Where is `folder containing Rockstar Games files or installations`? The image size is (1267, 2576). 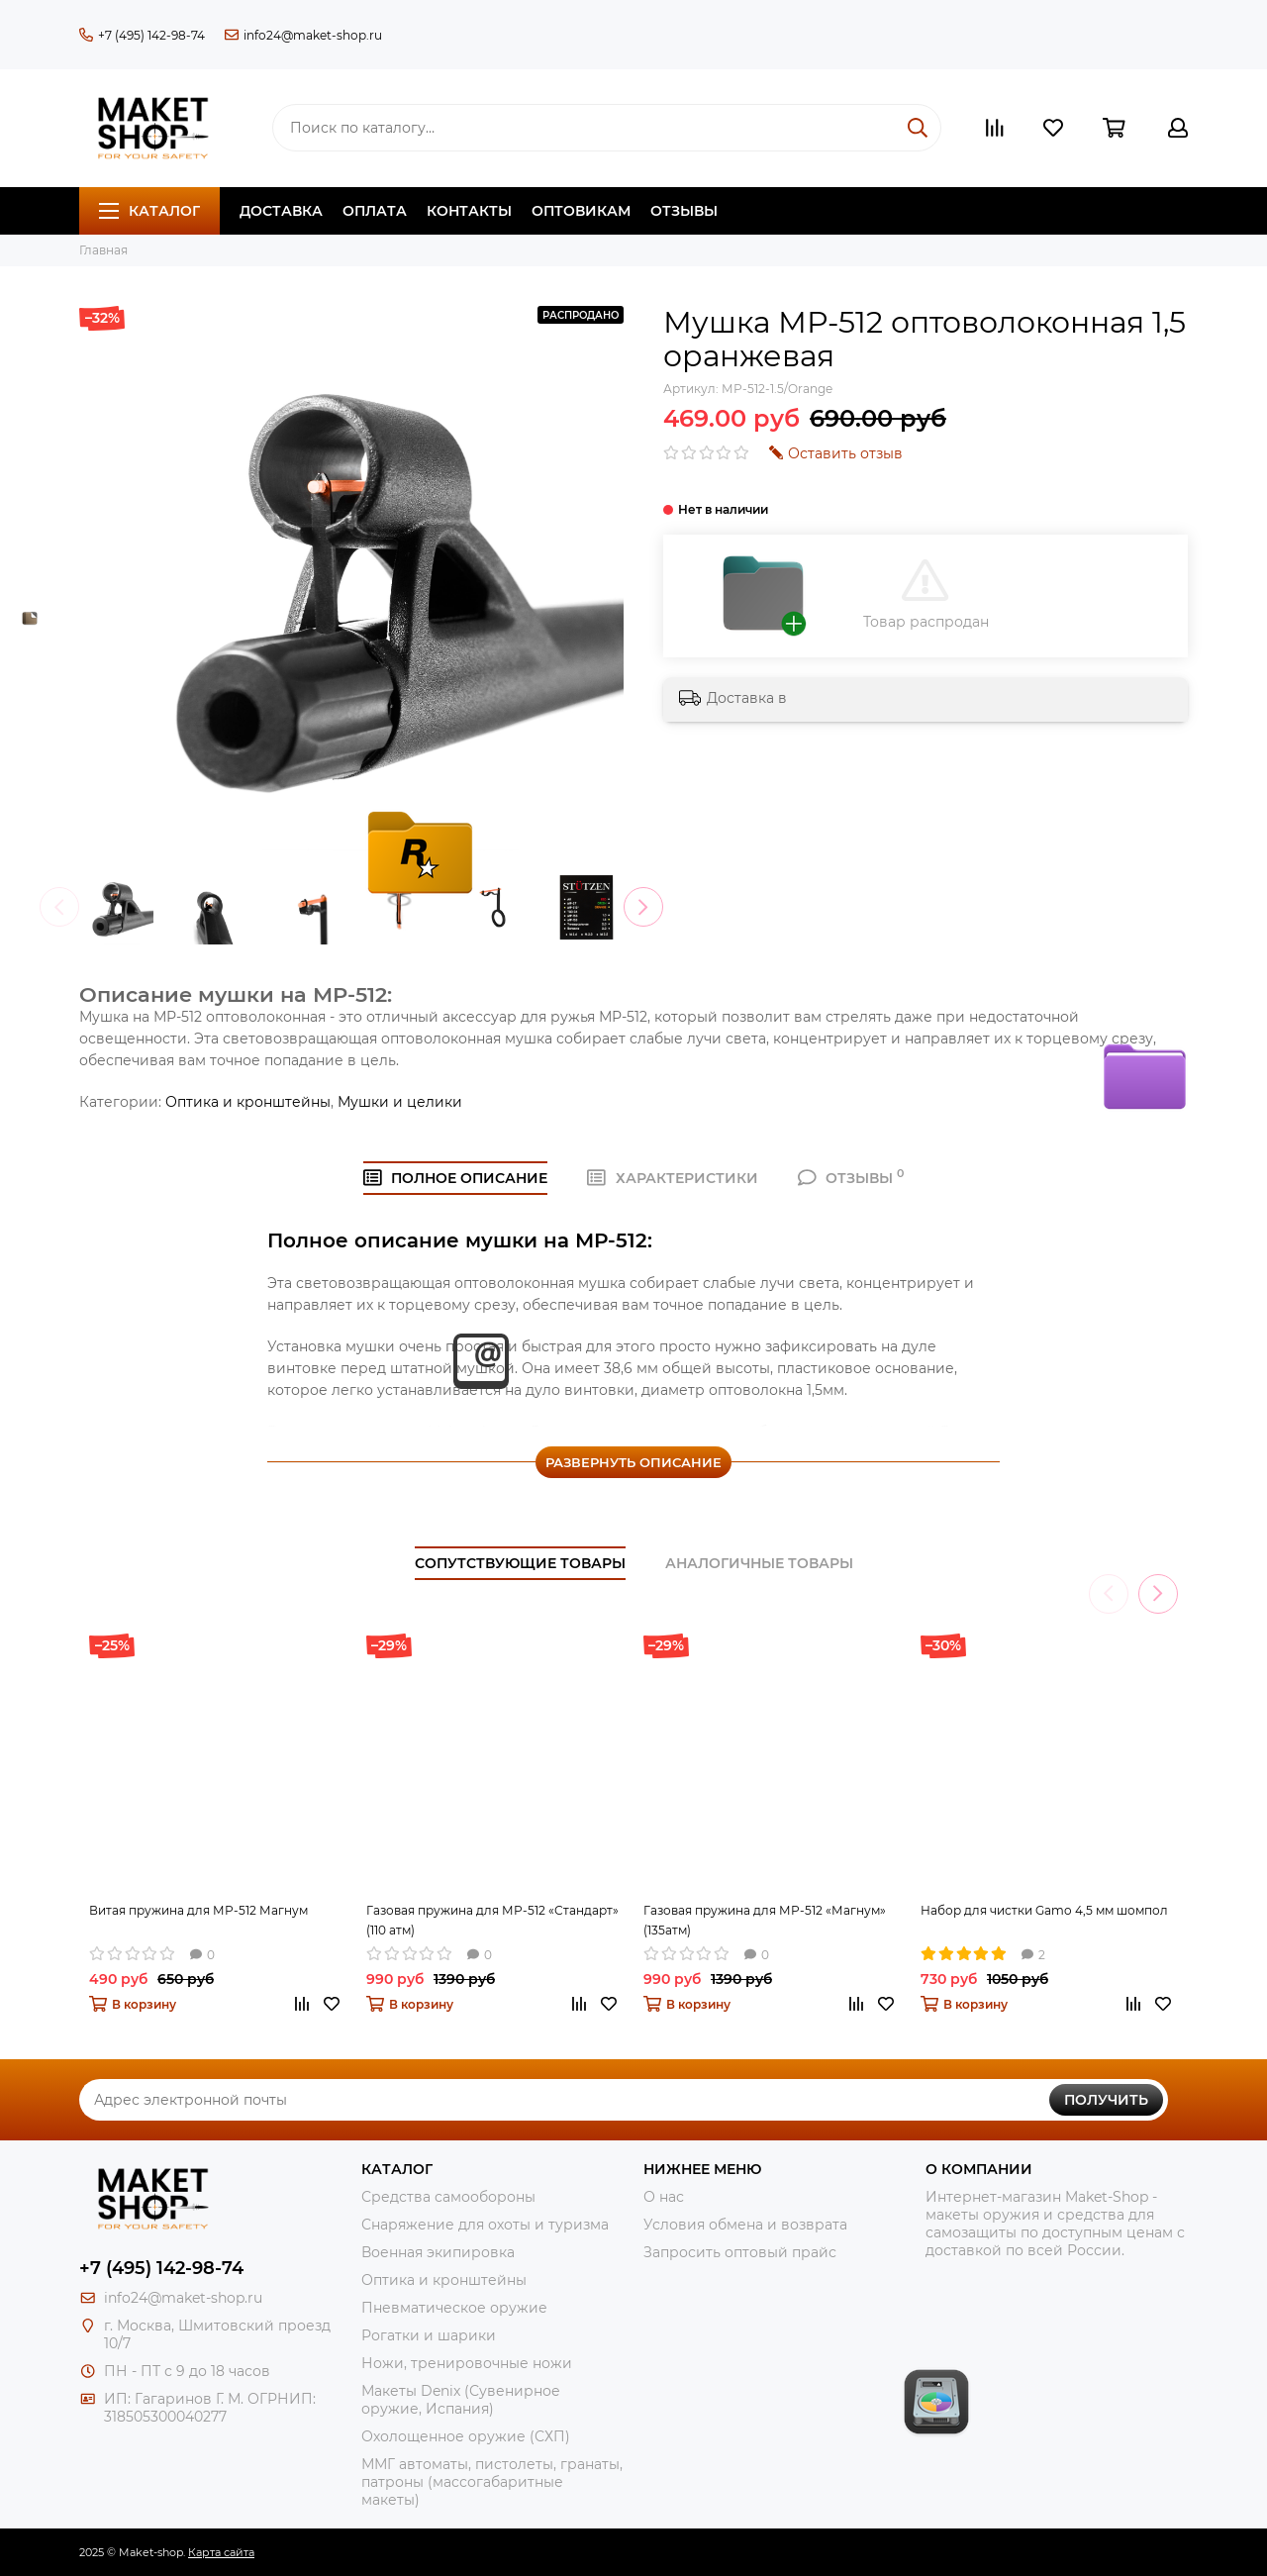 folder containing Rockstar Games files or installations is located at coordinates (420, 855).